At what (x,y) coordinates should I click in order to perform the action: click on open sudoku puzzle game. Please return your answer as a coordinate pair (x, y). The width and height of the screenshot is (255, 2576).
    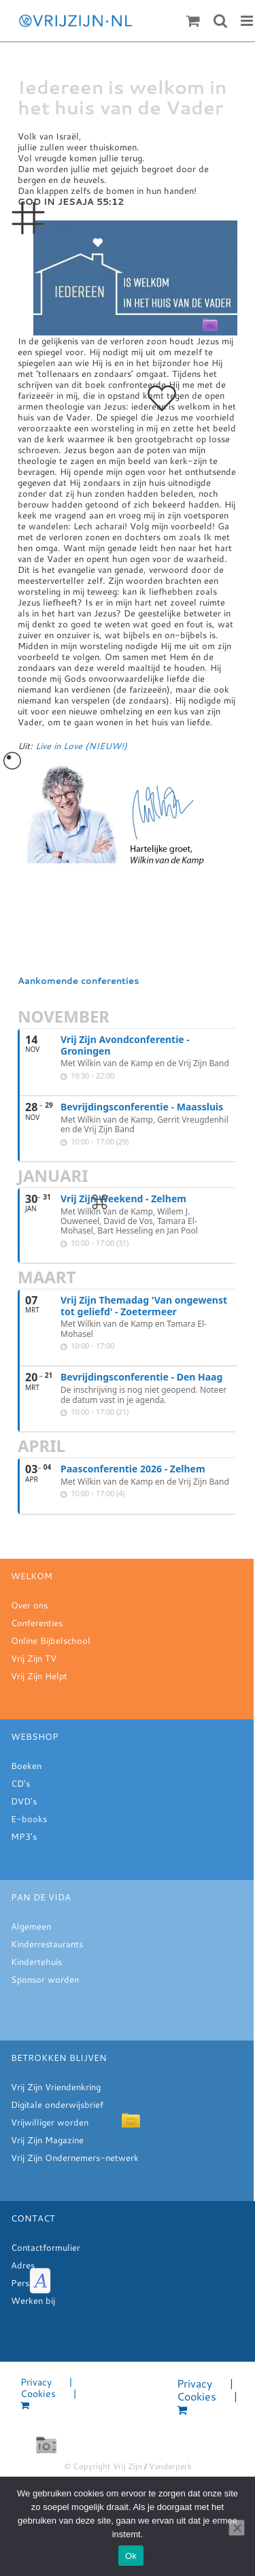
    Looking at the image, I should click on (28, 218).